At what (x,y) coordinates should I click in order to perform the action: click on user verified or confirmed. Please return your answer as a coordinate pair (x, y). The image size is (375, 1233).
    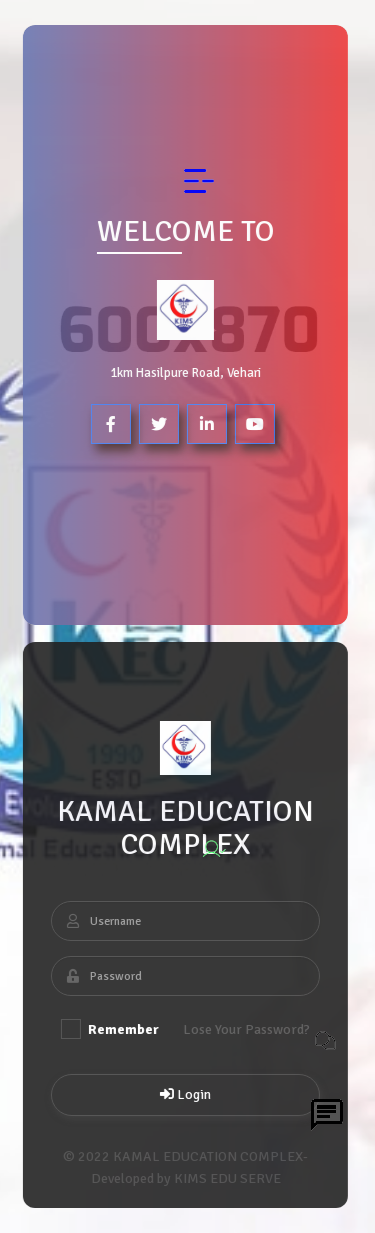
    Looking at the image, I should click on (213, 849).